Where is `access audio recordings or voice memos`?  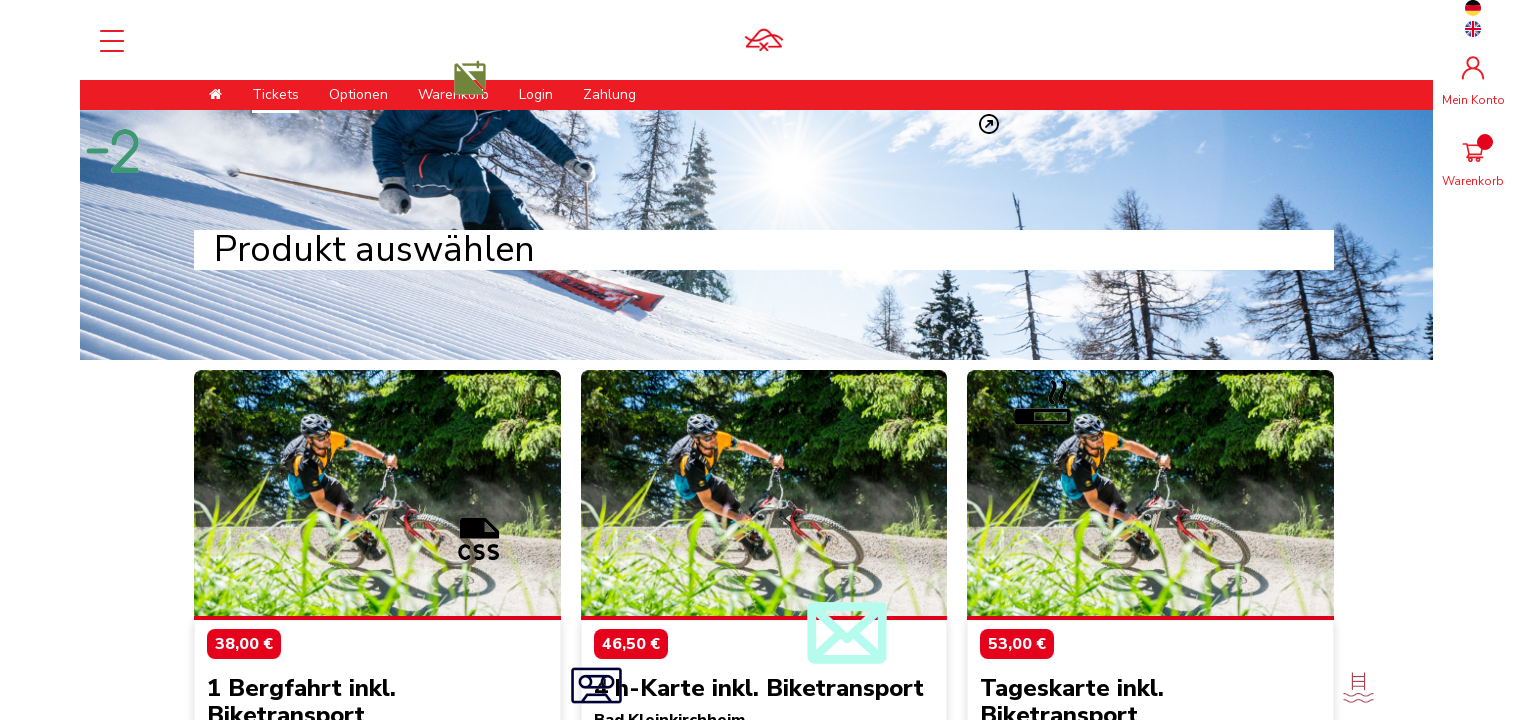
access audio recordings or voice memos is located at coordinates (596, 685).